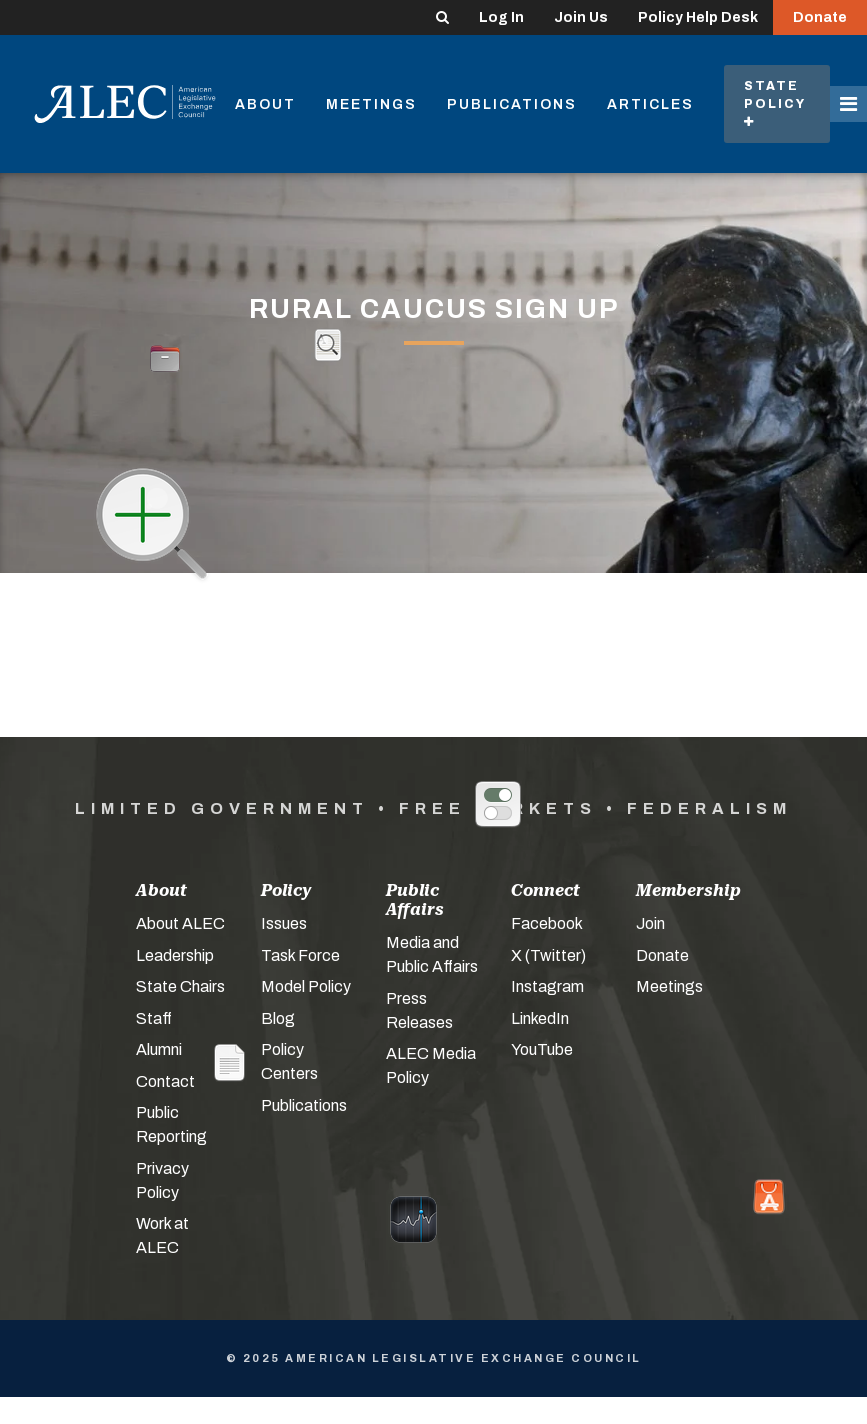 This screenshot has height=1424, width=867. Describe the element at coordinates (498, 804) in the screenshot. I see `open system tweaks or customization settings` at that location.